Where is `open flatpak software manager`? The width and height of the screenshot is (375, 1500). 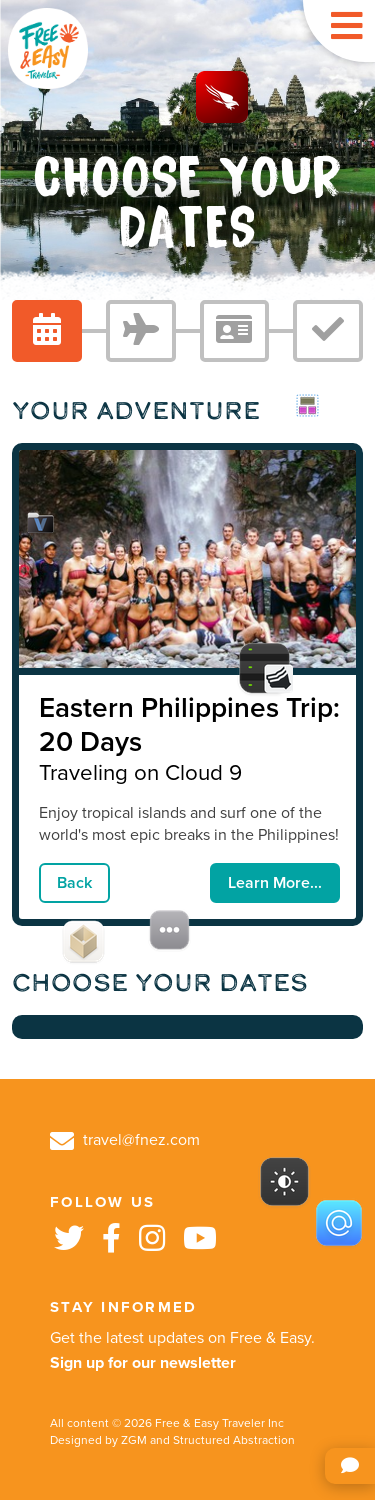 open flatpak software manager is located at coordinates (83, 941).